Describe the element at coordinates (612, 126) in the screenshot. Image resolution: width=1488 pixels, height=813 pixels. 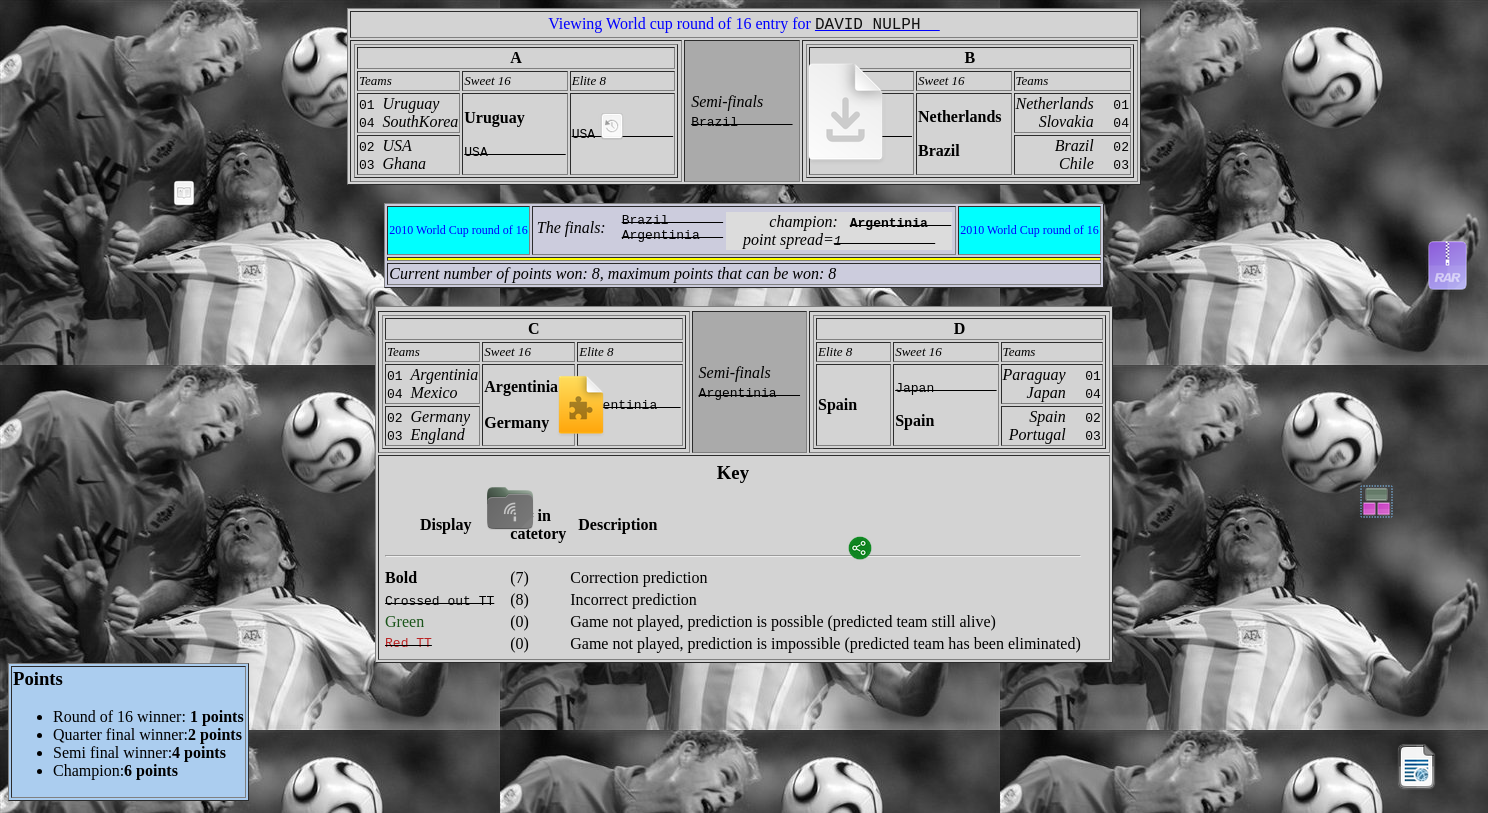
I see `a deleted file in the trash` at that location.